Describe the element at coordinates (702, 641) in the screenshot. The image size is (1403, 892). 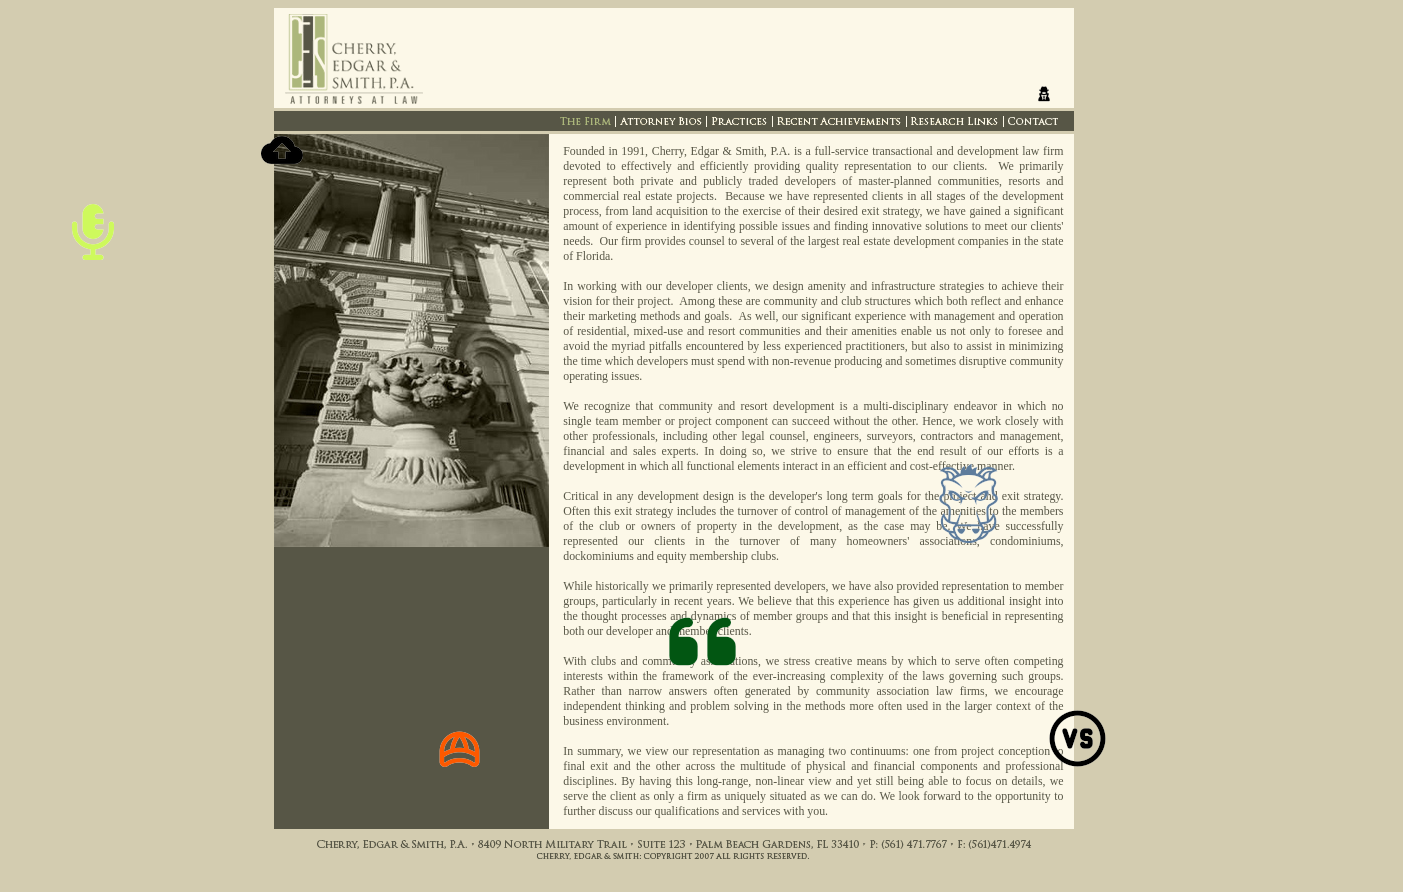
I see `insert a block quote` at that location.